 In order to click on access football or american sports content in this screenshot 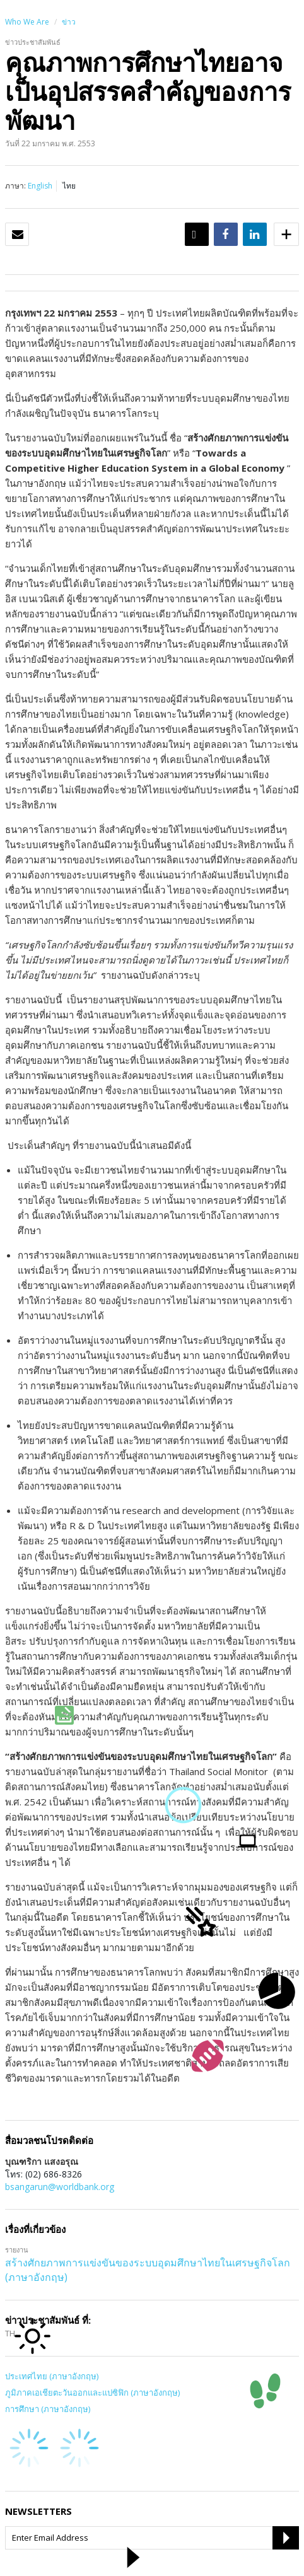, I will do `click(208, 2056)`.